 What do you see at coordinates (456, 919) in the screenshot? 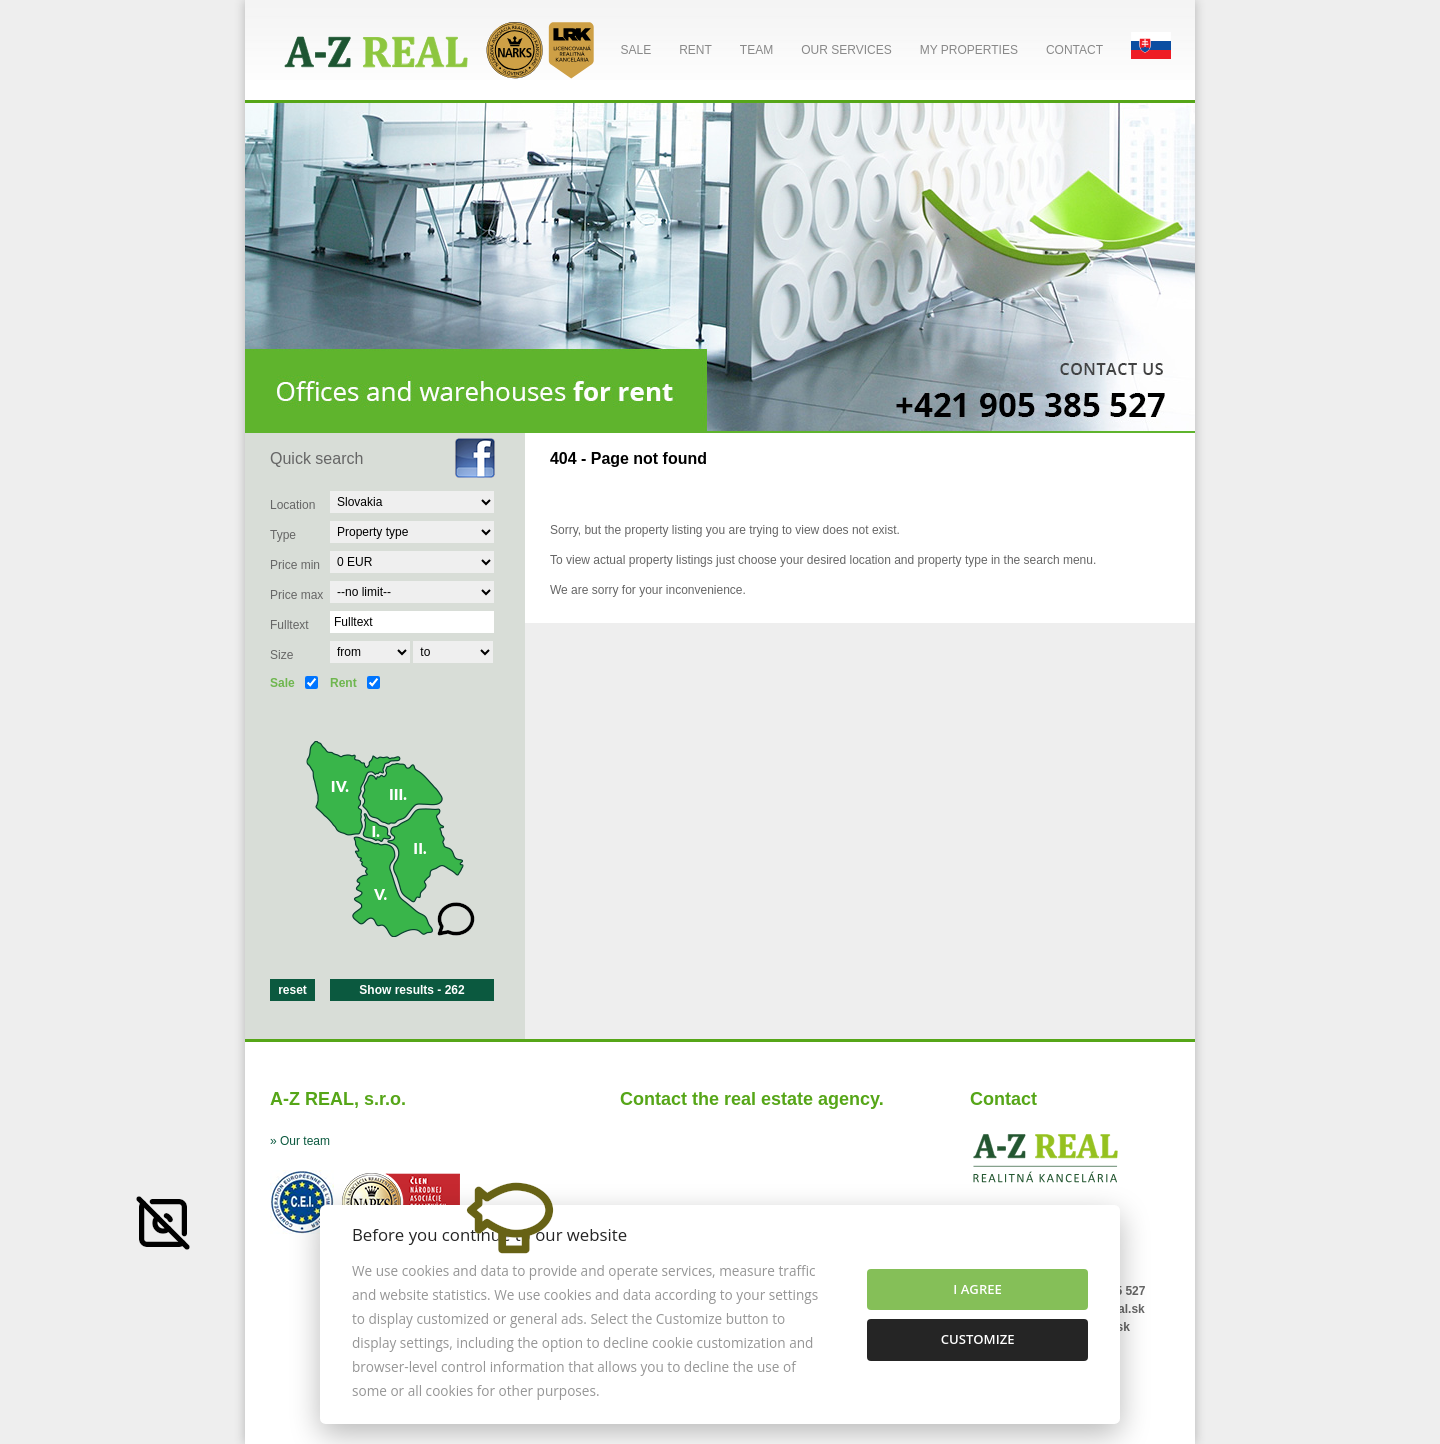
I see `open messaging or chat` at bounding box center [456, 919].